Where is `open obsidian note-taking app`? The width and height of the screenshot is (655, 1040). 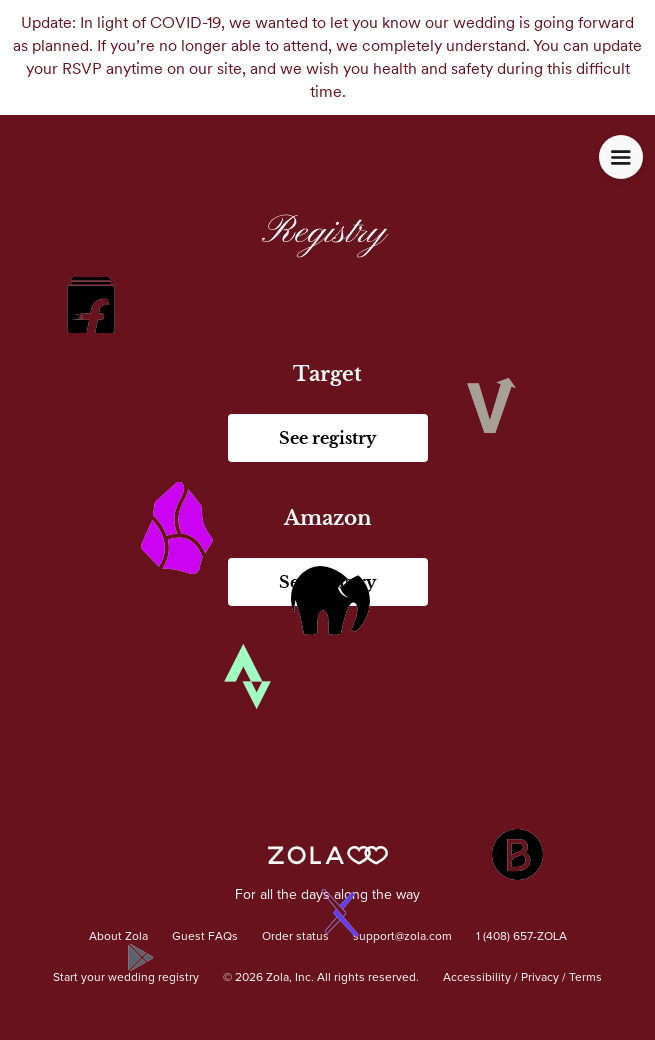
open obsidian note-taking app is located at coordinates (177, 528).